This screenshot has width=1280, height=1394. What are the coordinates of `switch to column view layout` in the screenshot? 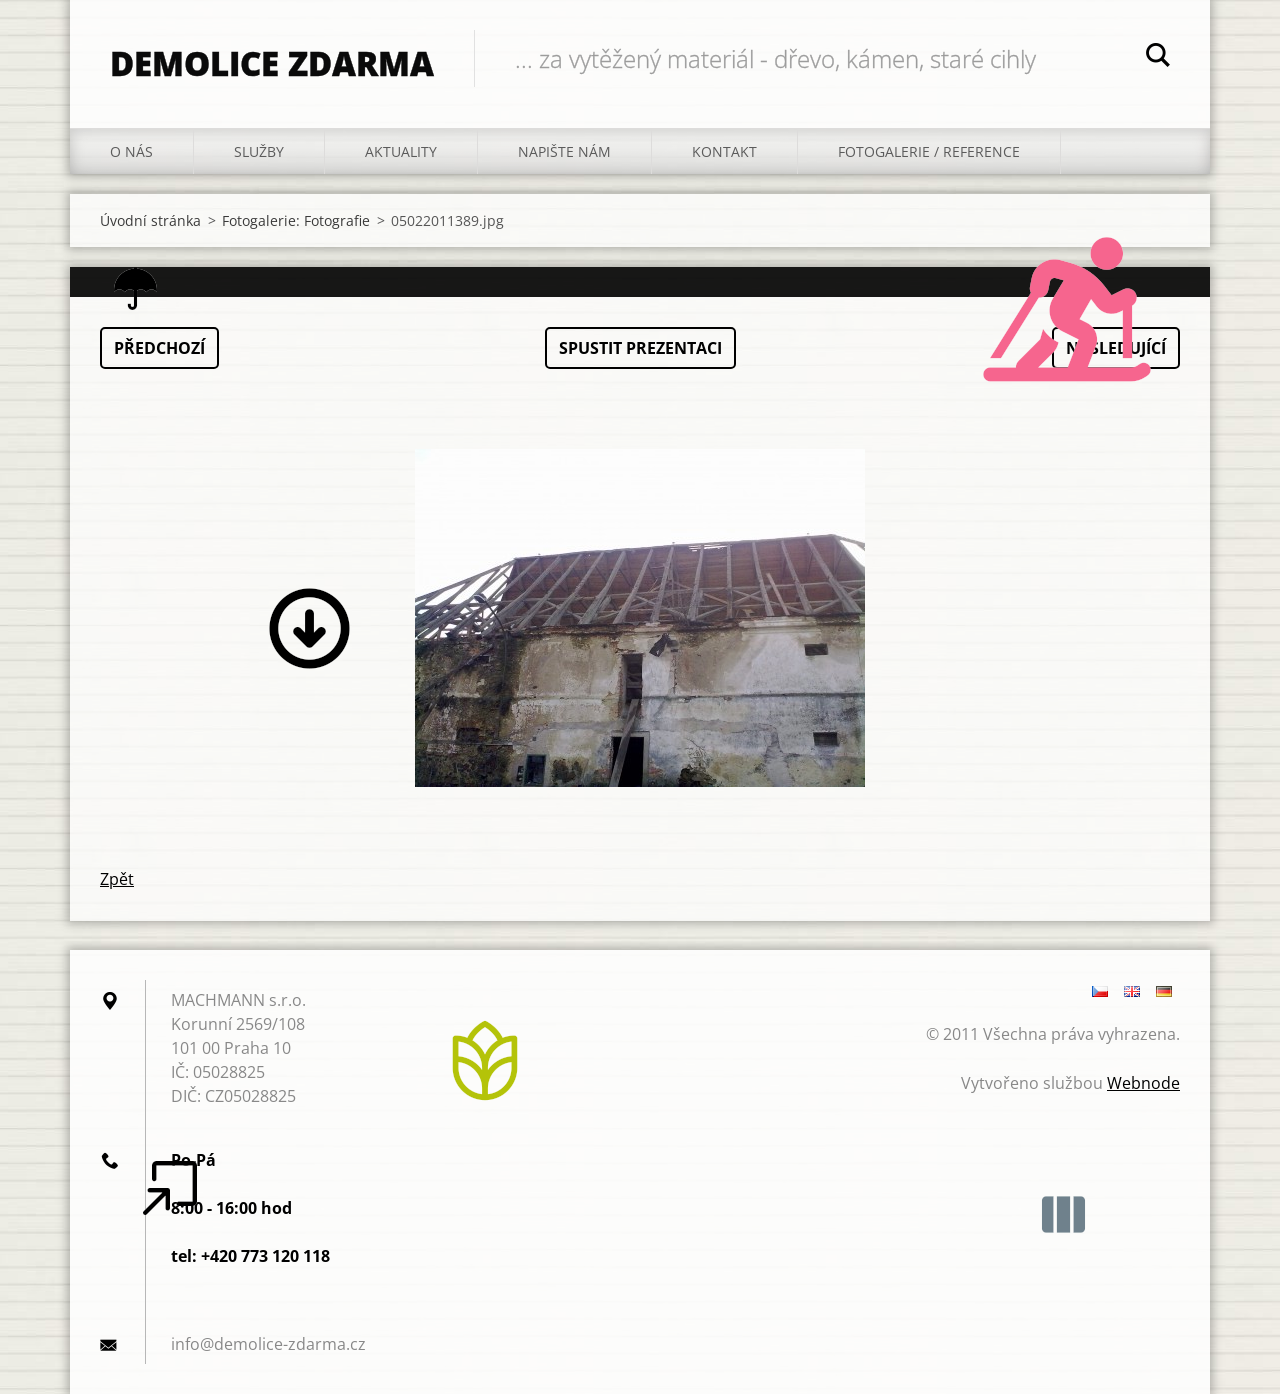 It's located at (1063, 1214).